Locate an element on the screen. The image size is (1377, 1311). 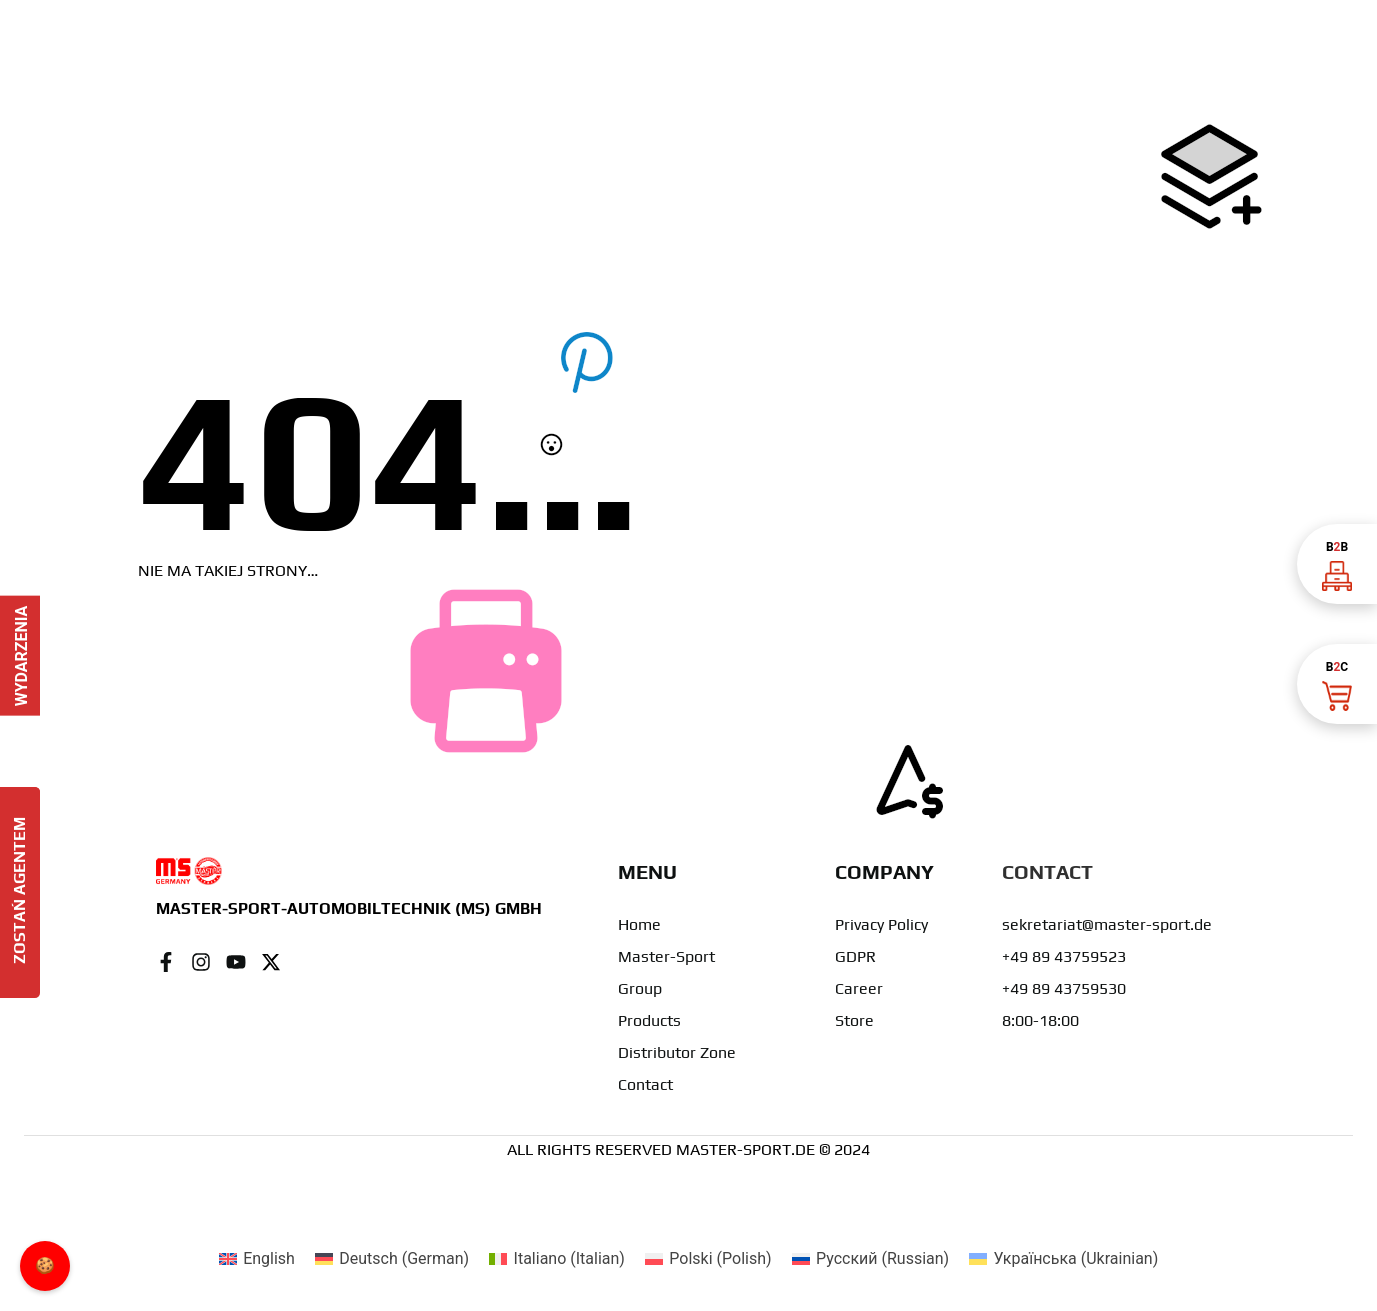
navigate to nearby financial services is located at coordinates (908, 780).